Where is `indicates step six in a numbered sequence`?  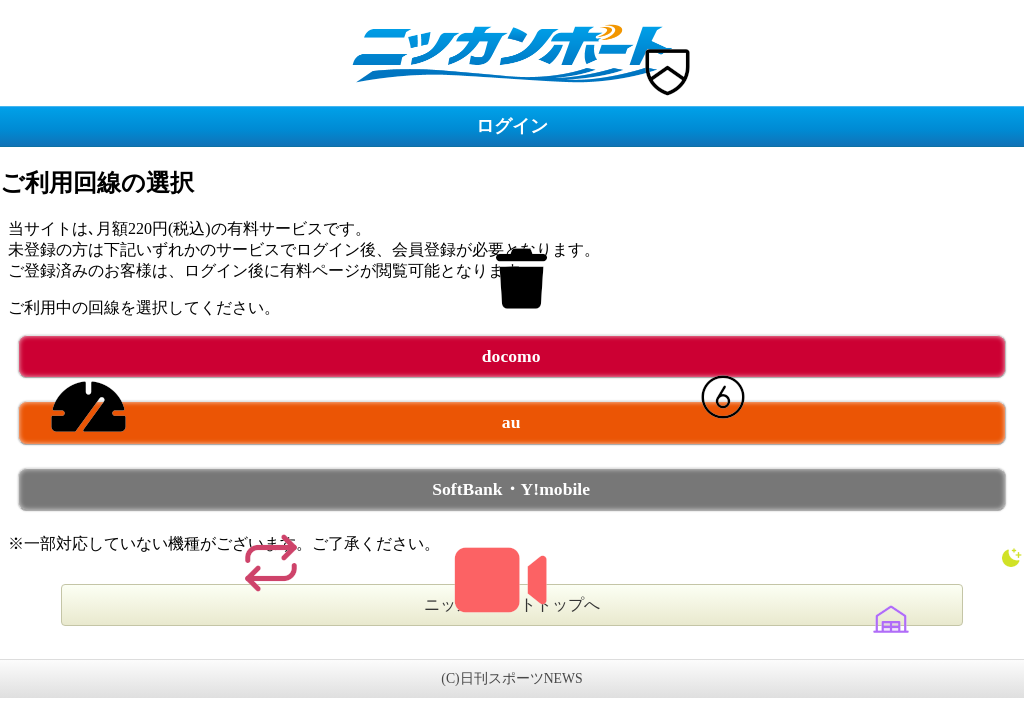 indicates step six in a numbered sequence is located at coordinates (723, 397).